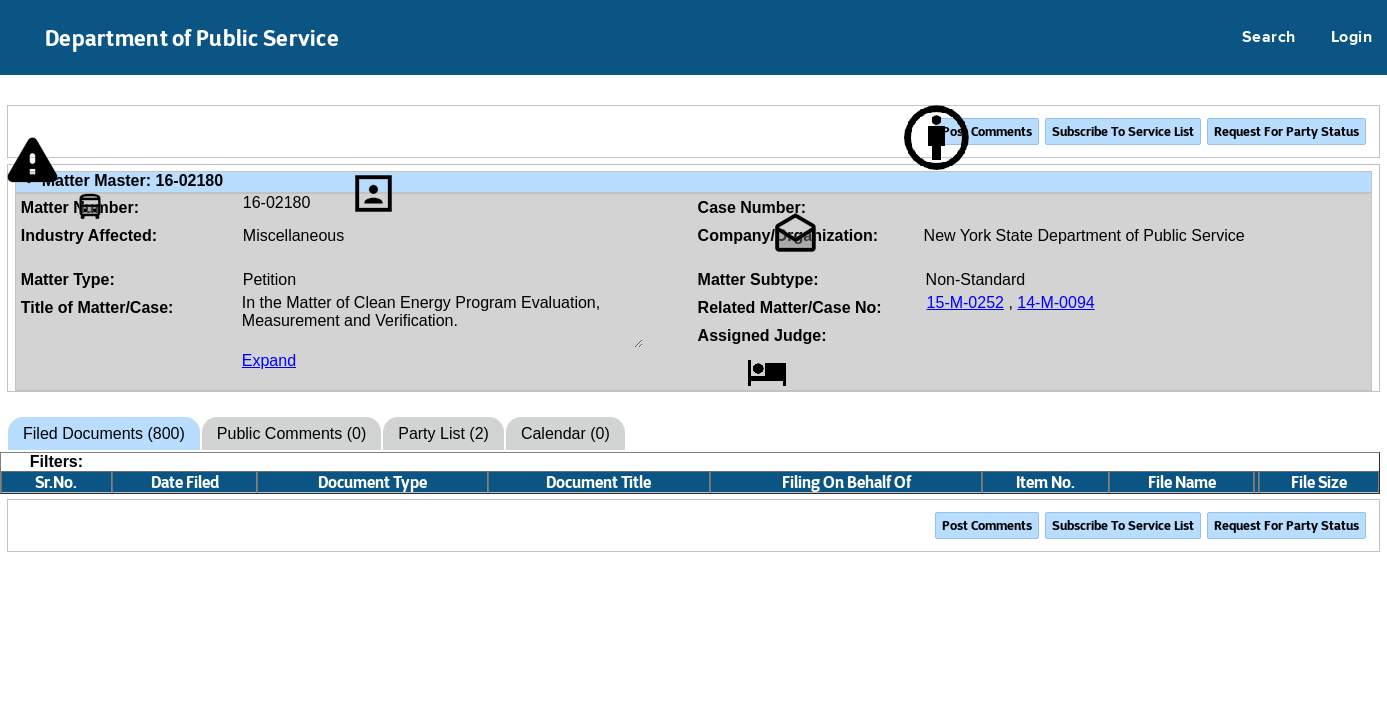  I want to click on view attribution or credit information, so click(936, 137).